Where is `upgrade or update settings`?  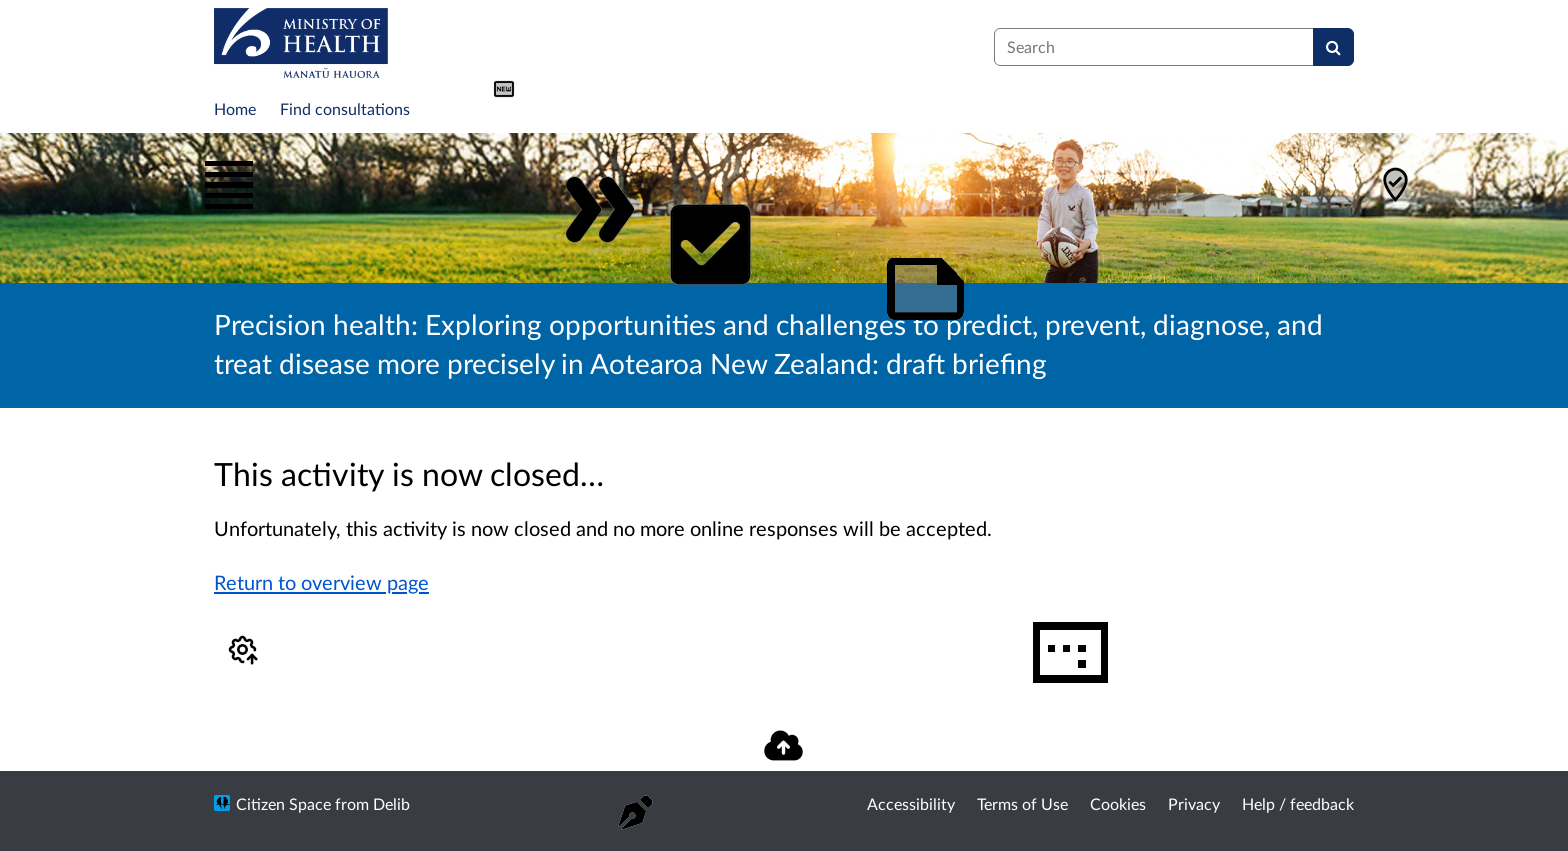 upgrade or update settings is located at coordinates (242, 649).